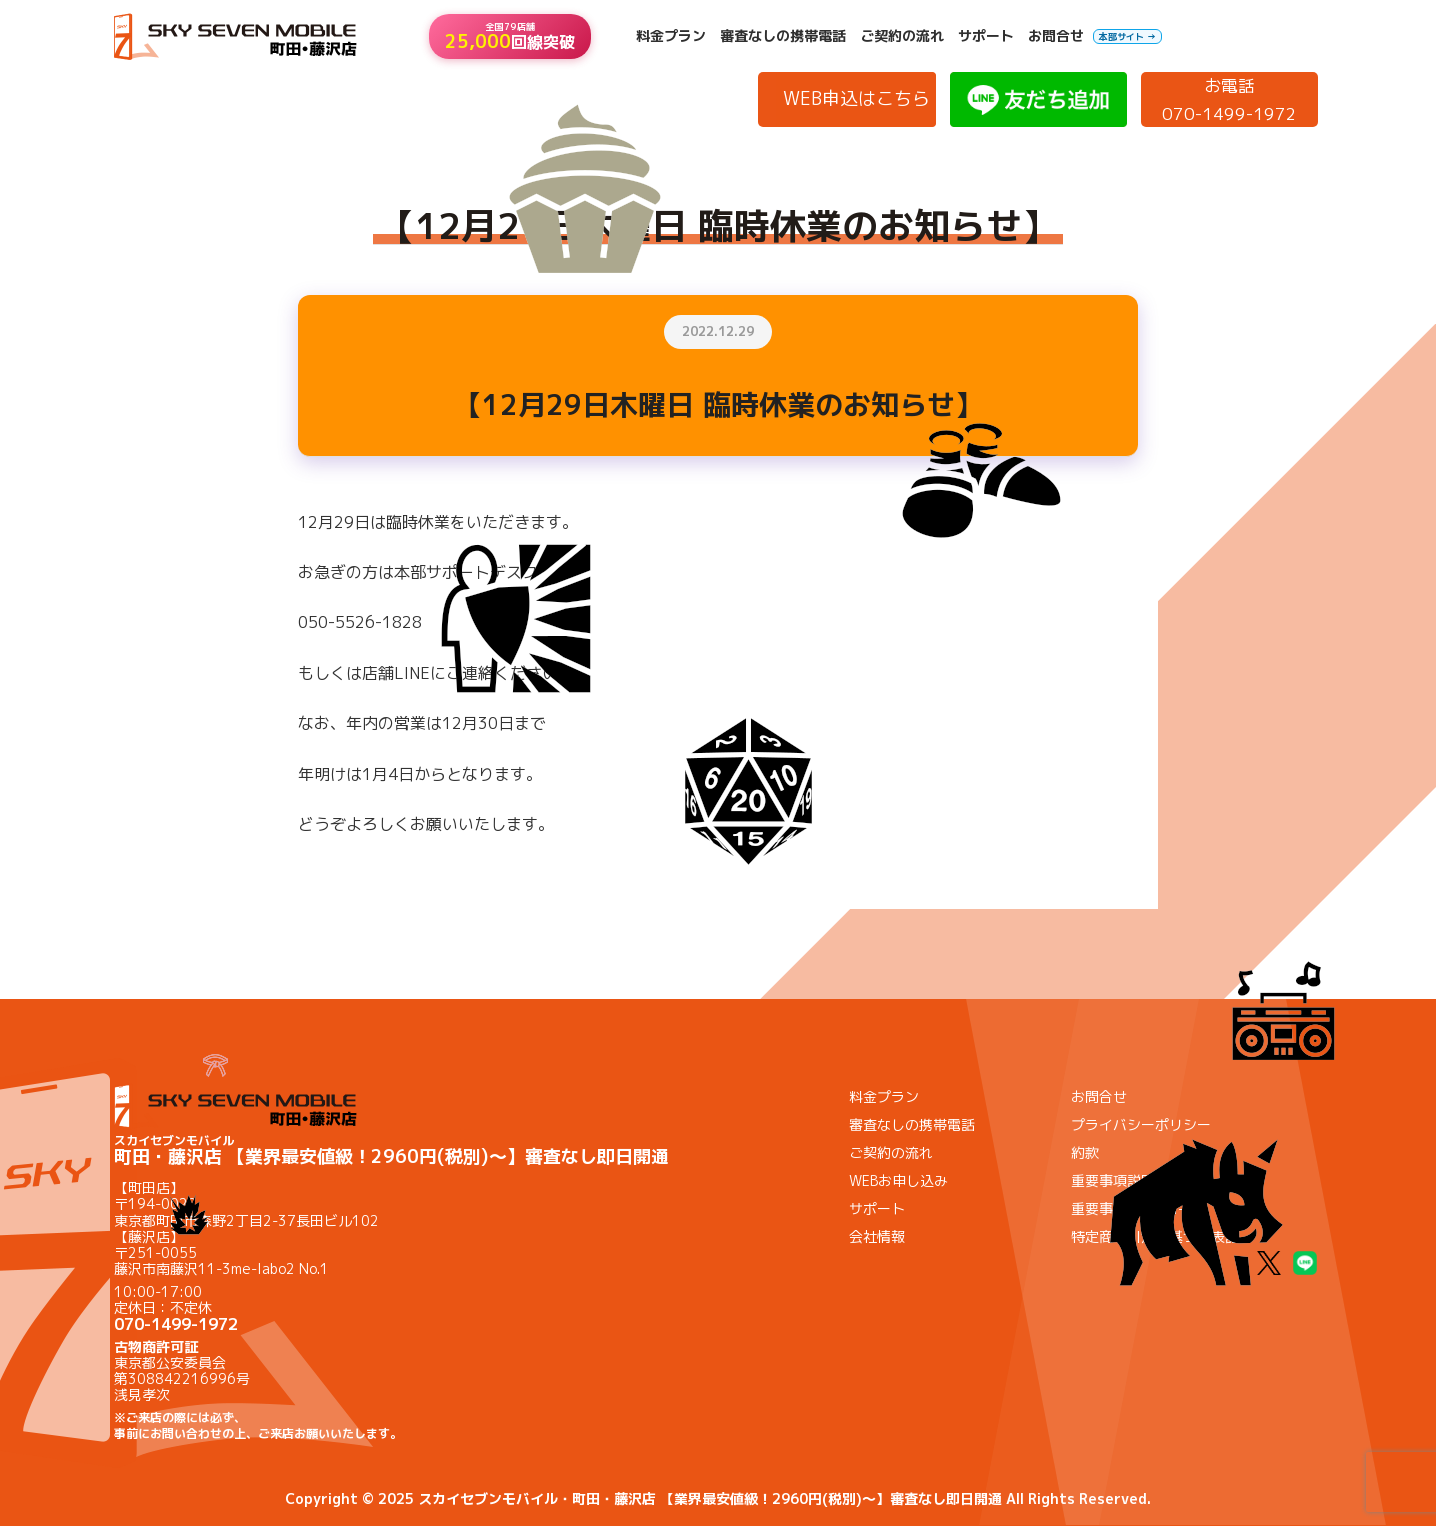  Describe the element at coordinates (215, 1064) in the screenshot. I see `indicates martial arts or karate-related content` at that location.